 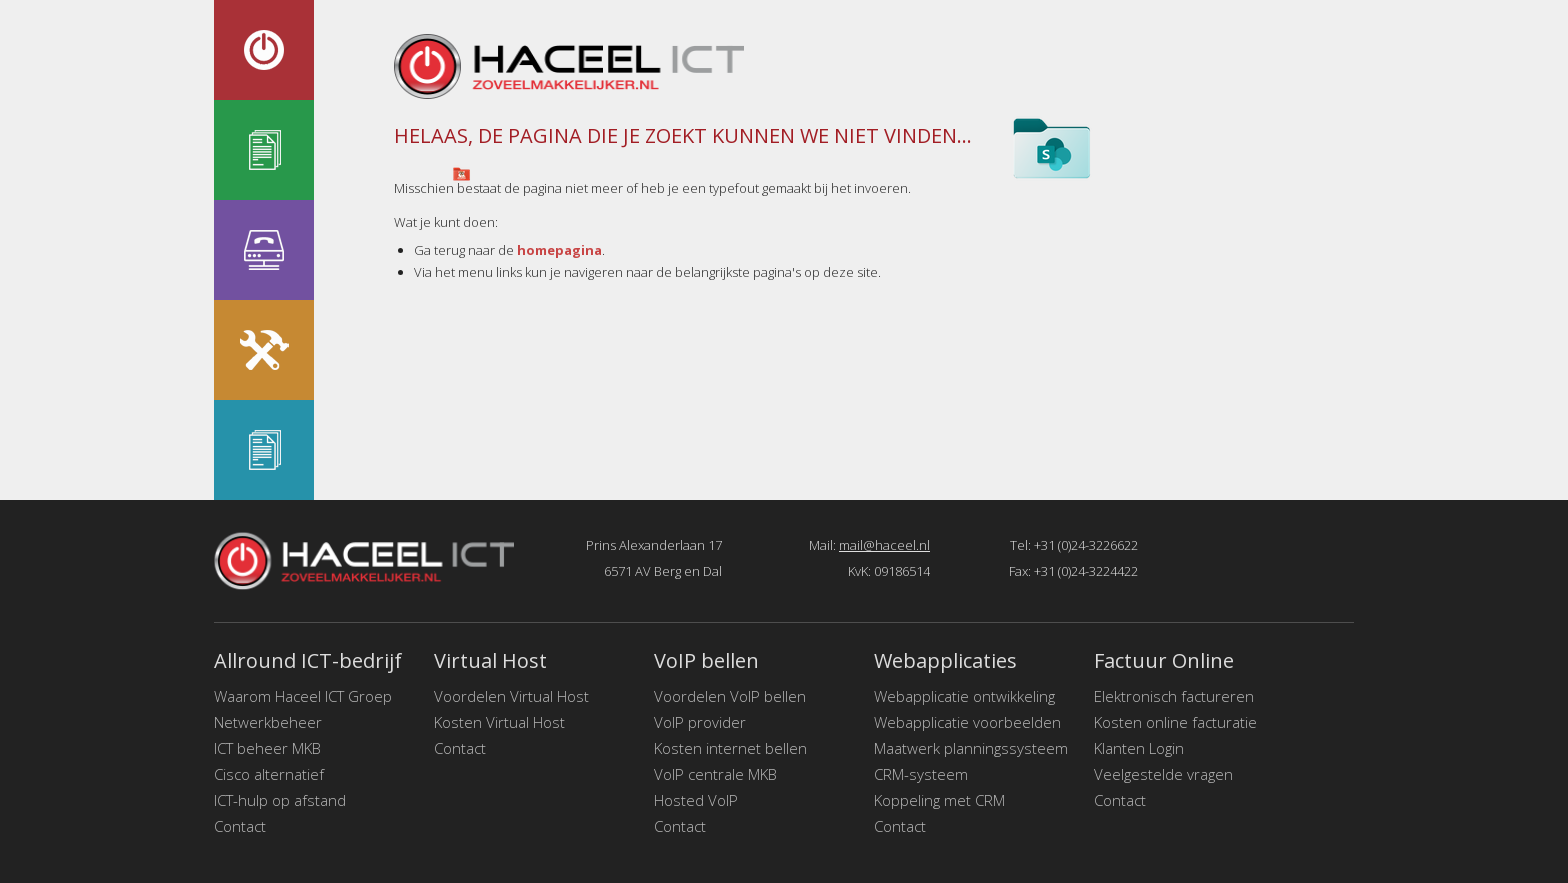 I want to click on folder containing Ember.js project files, so click(x=461, y=174).